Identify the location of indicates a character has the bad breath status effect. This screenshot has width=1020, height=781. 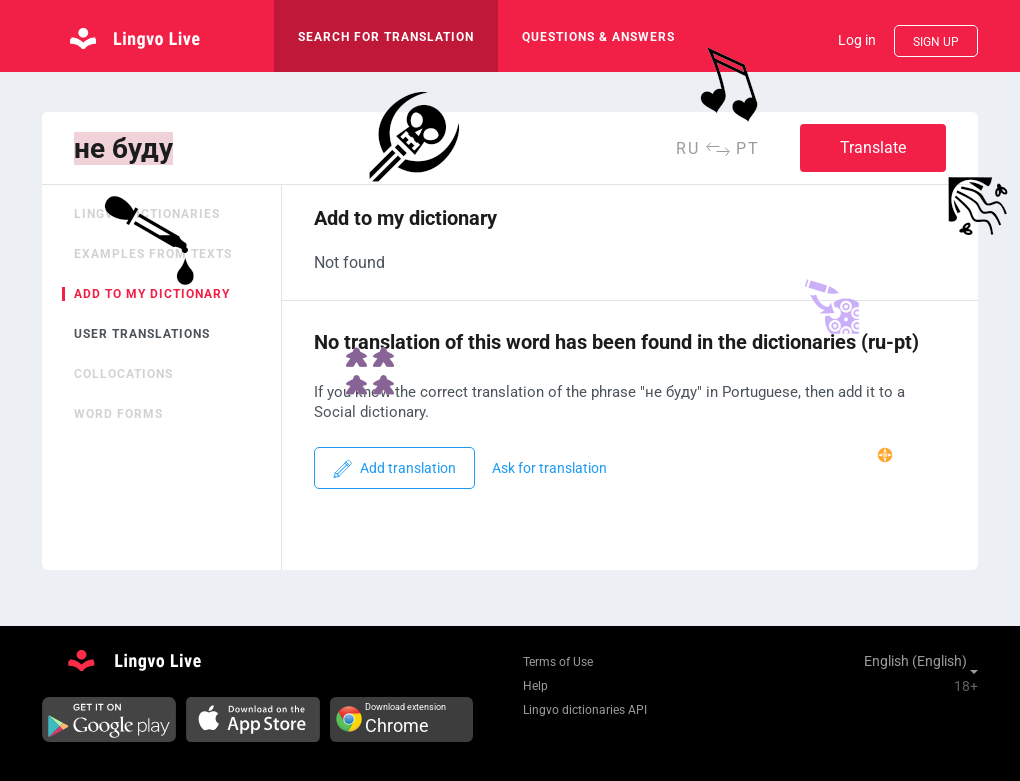
(978, 207).